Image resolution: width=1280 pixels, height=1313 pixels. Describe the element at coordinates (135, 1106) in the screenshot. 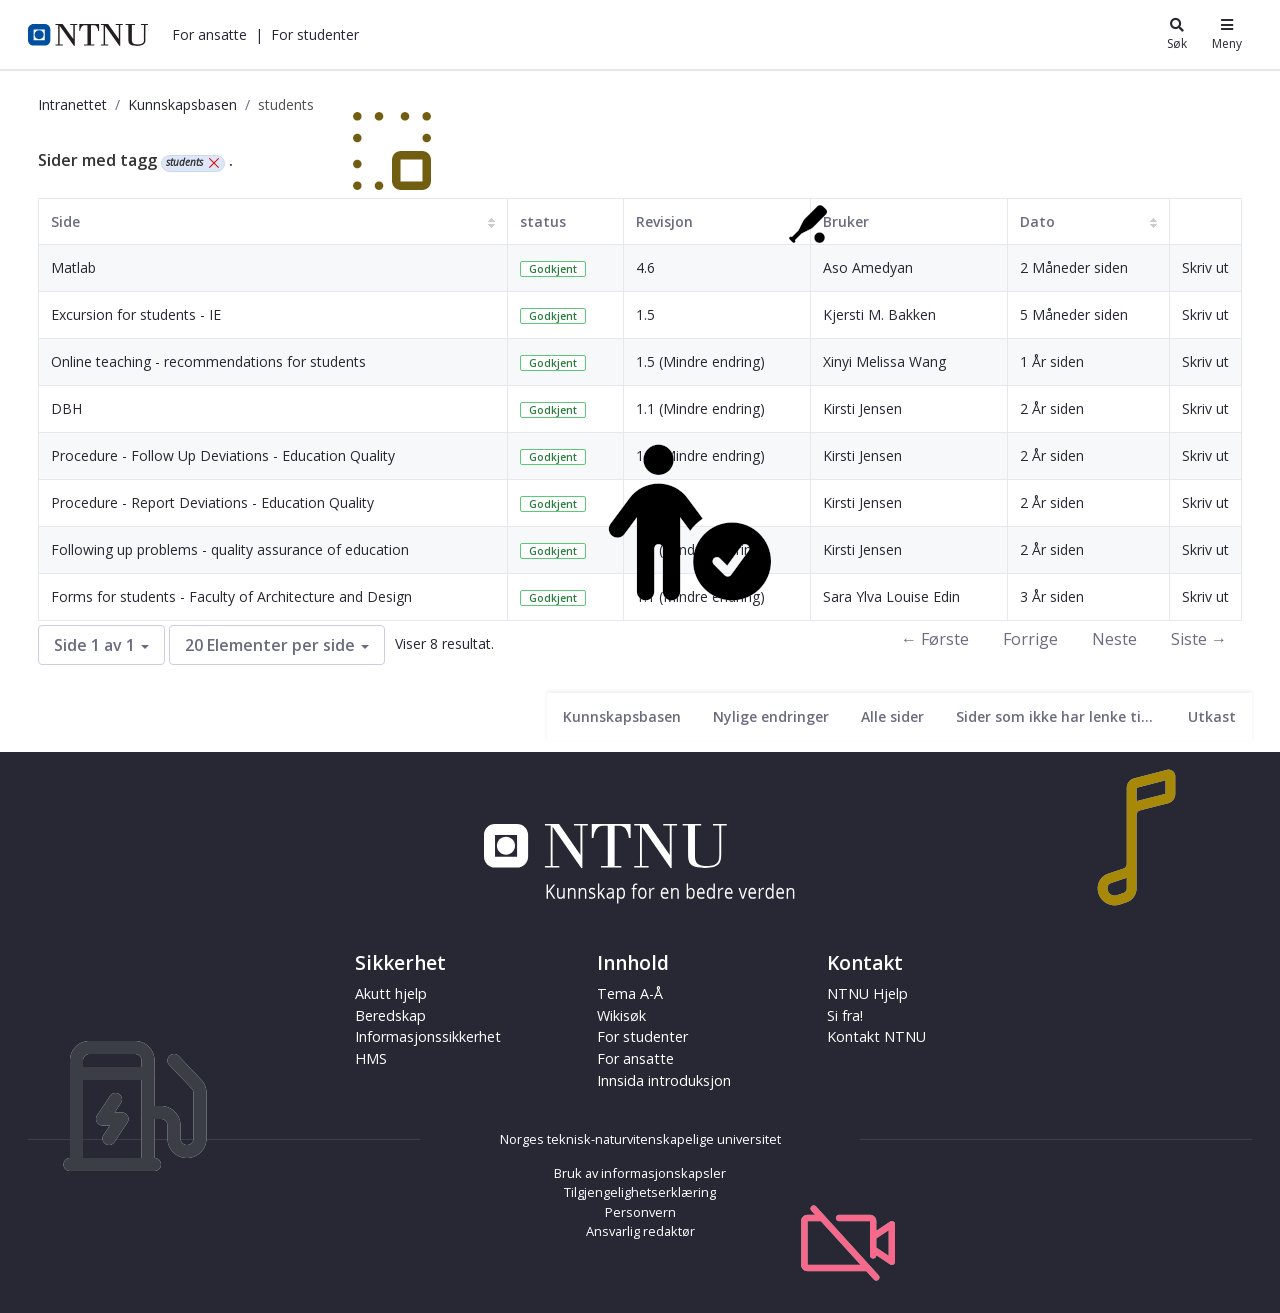

I see `find nearby electric vehicle charging stations` at that location.